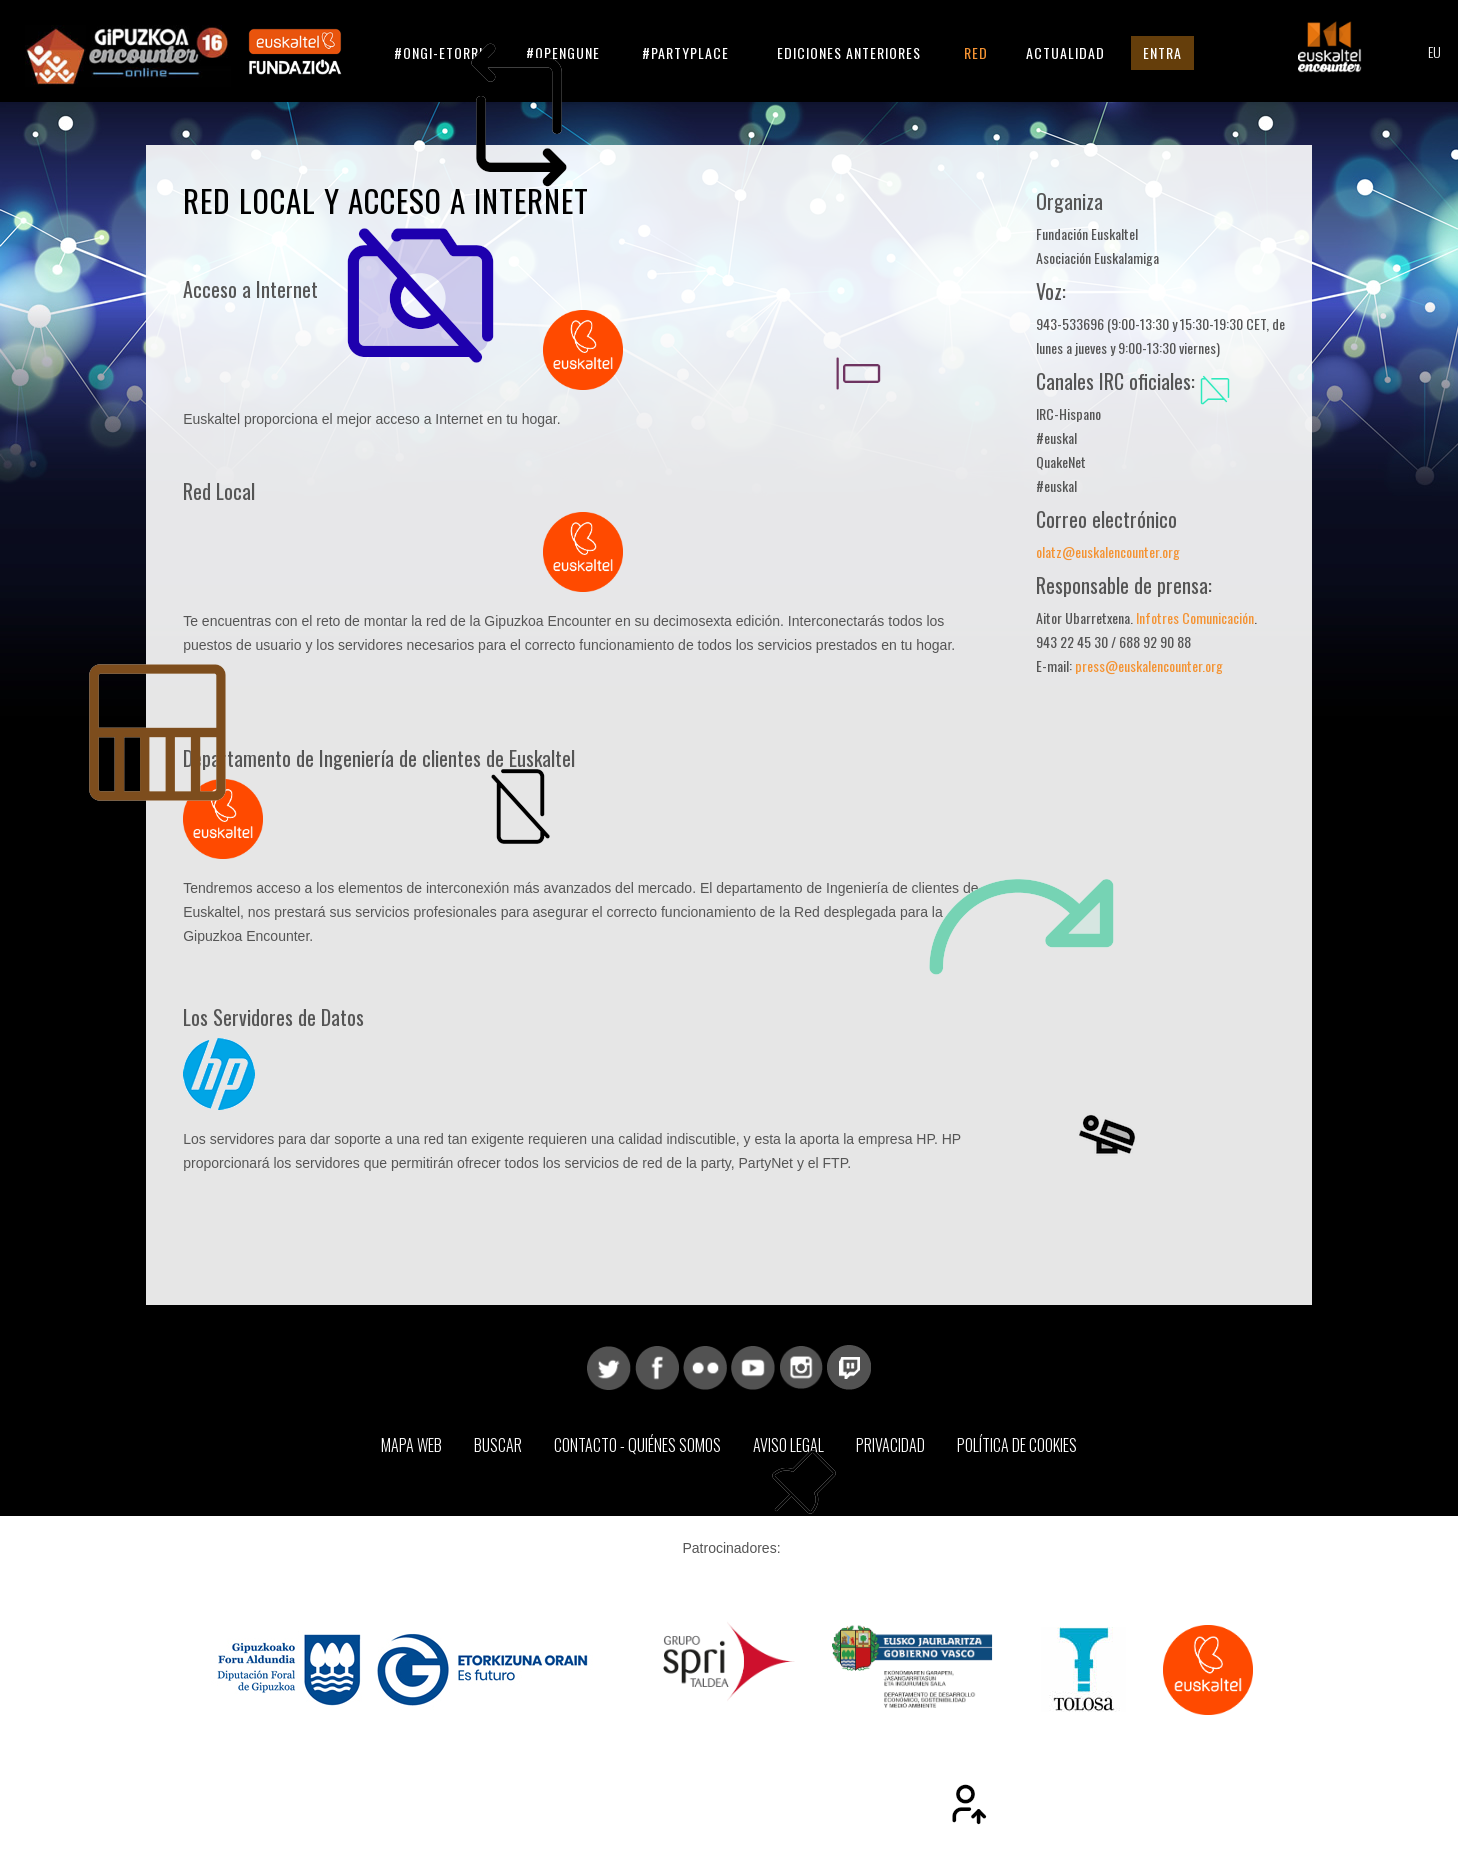 The height and width of the screenshot is (1849, 1458). What do you see at coordinates (1215, 389) in the screenshot?
I see `mute or disable chat notifications` at bounding box center [1215, 389].